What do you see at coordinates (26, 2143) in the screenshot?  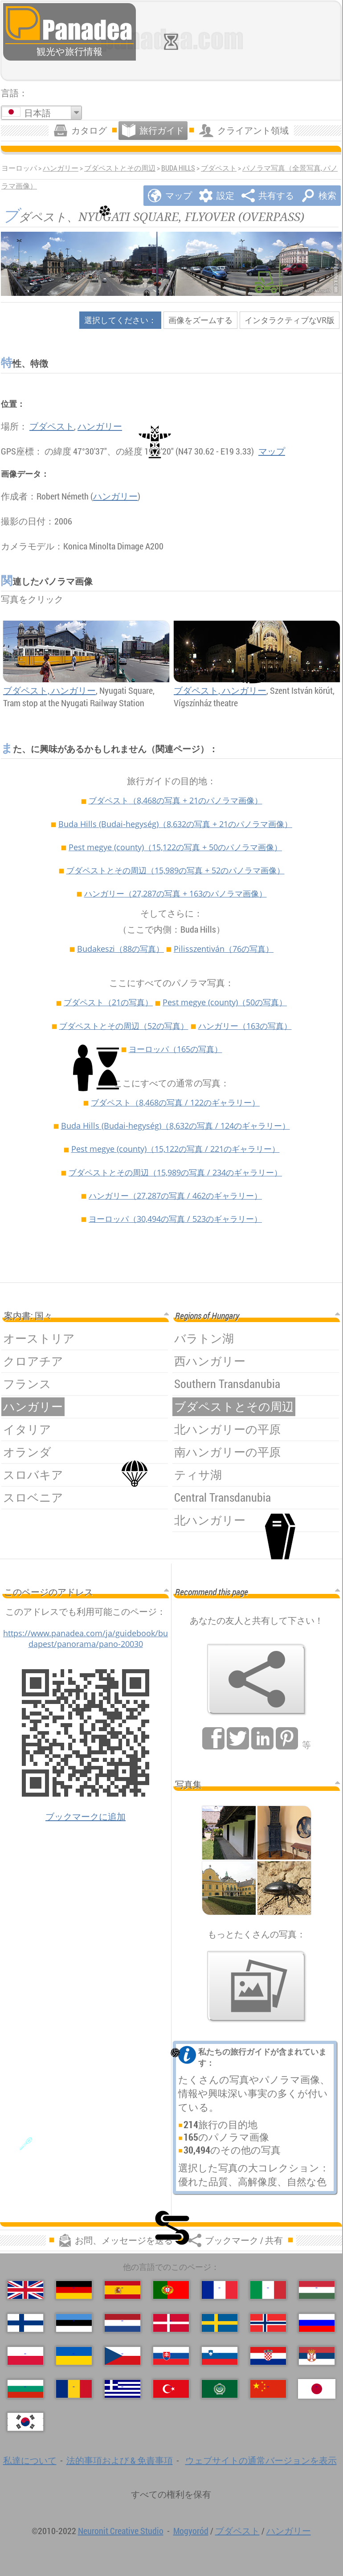 I see `cast a spell or use magic ability` at bounding box center [26, 2143].